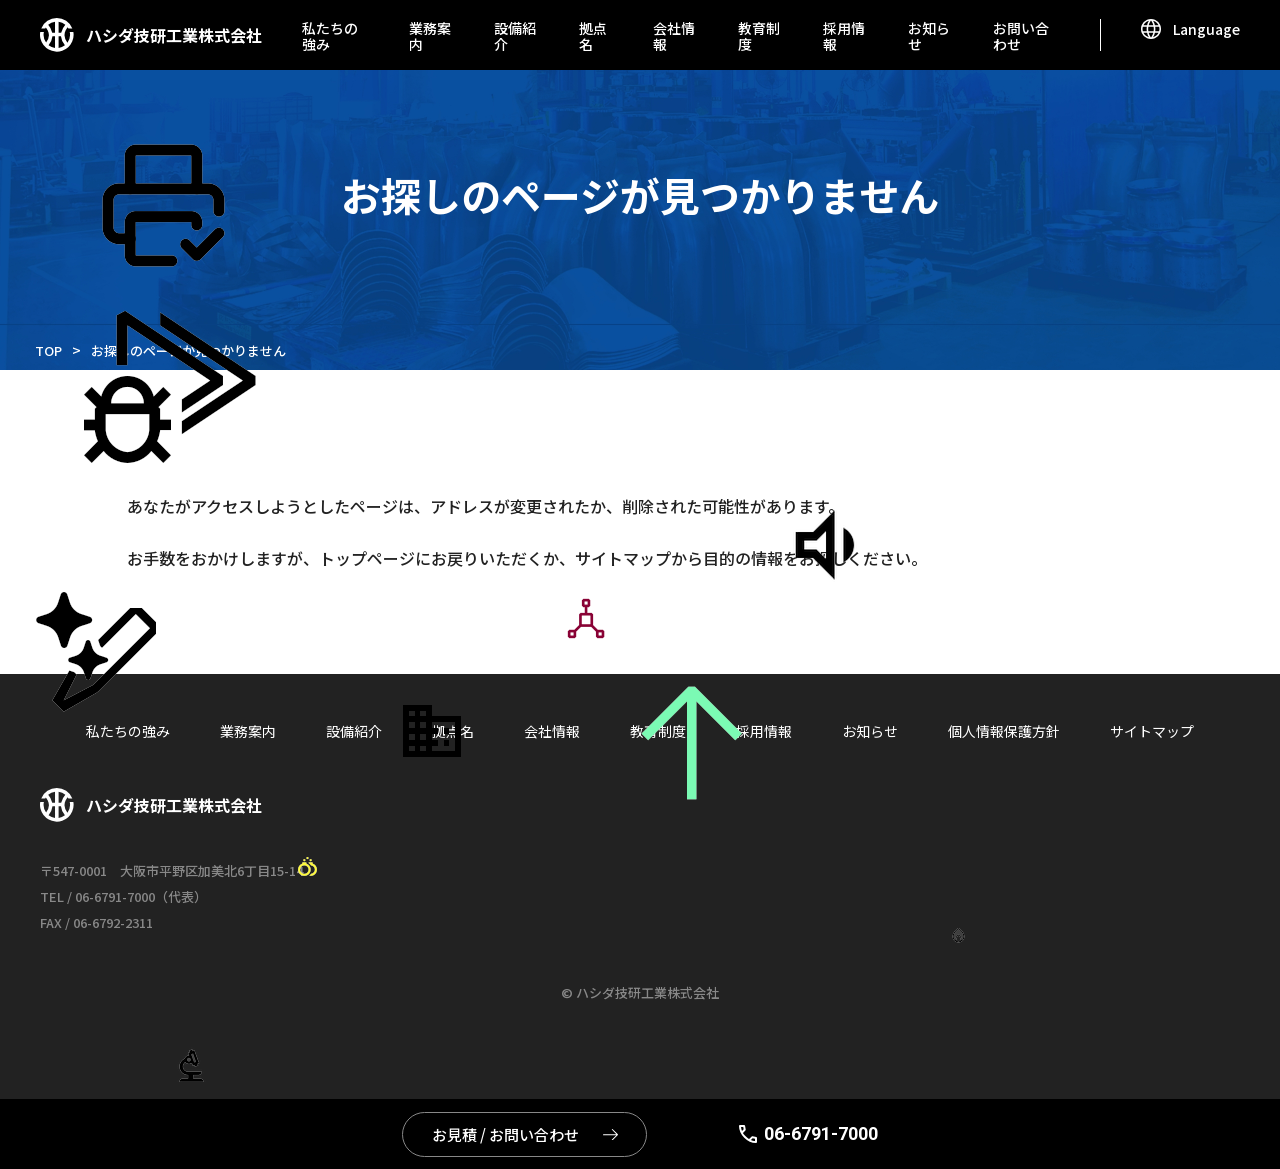 The height and width of the screenshot is (1169, 1280). I want to click on run debugger on all files or projects, so click(171, 376).